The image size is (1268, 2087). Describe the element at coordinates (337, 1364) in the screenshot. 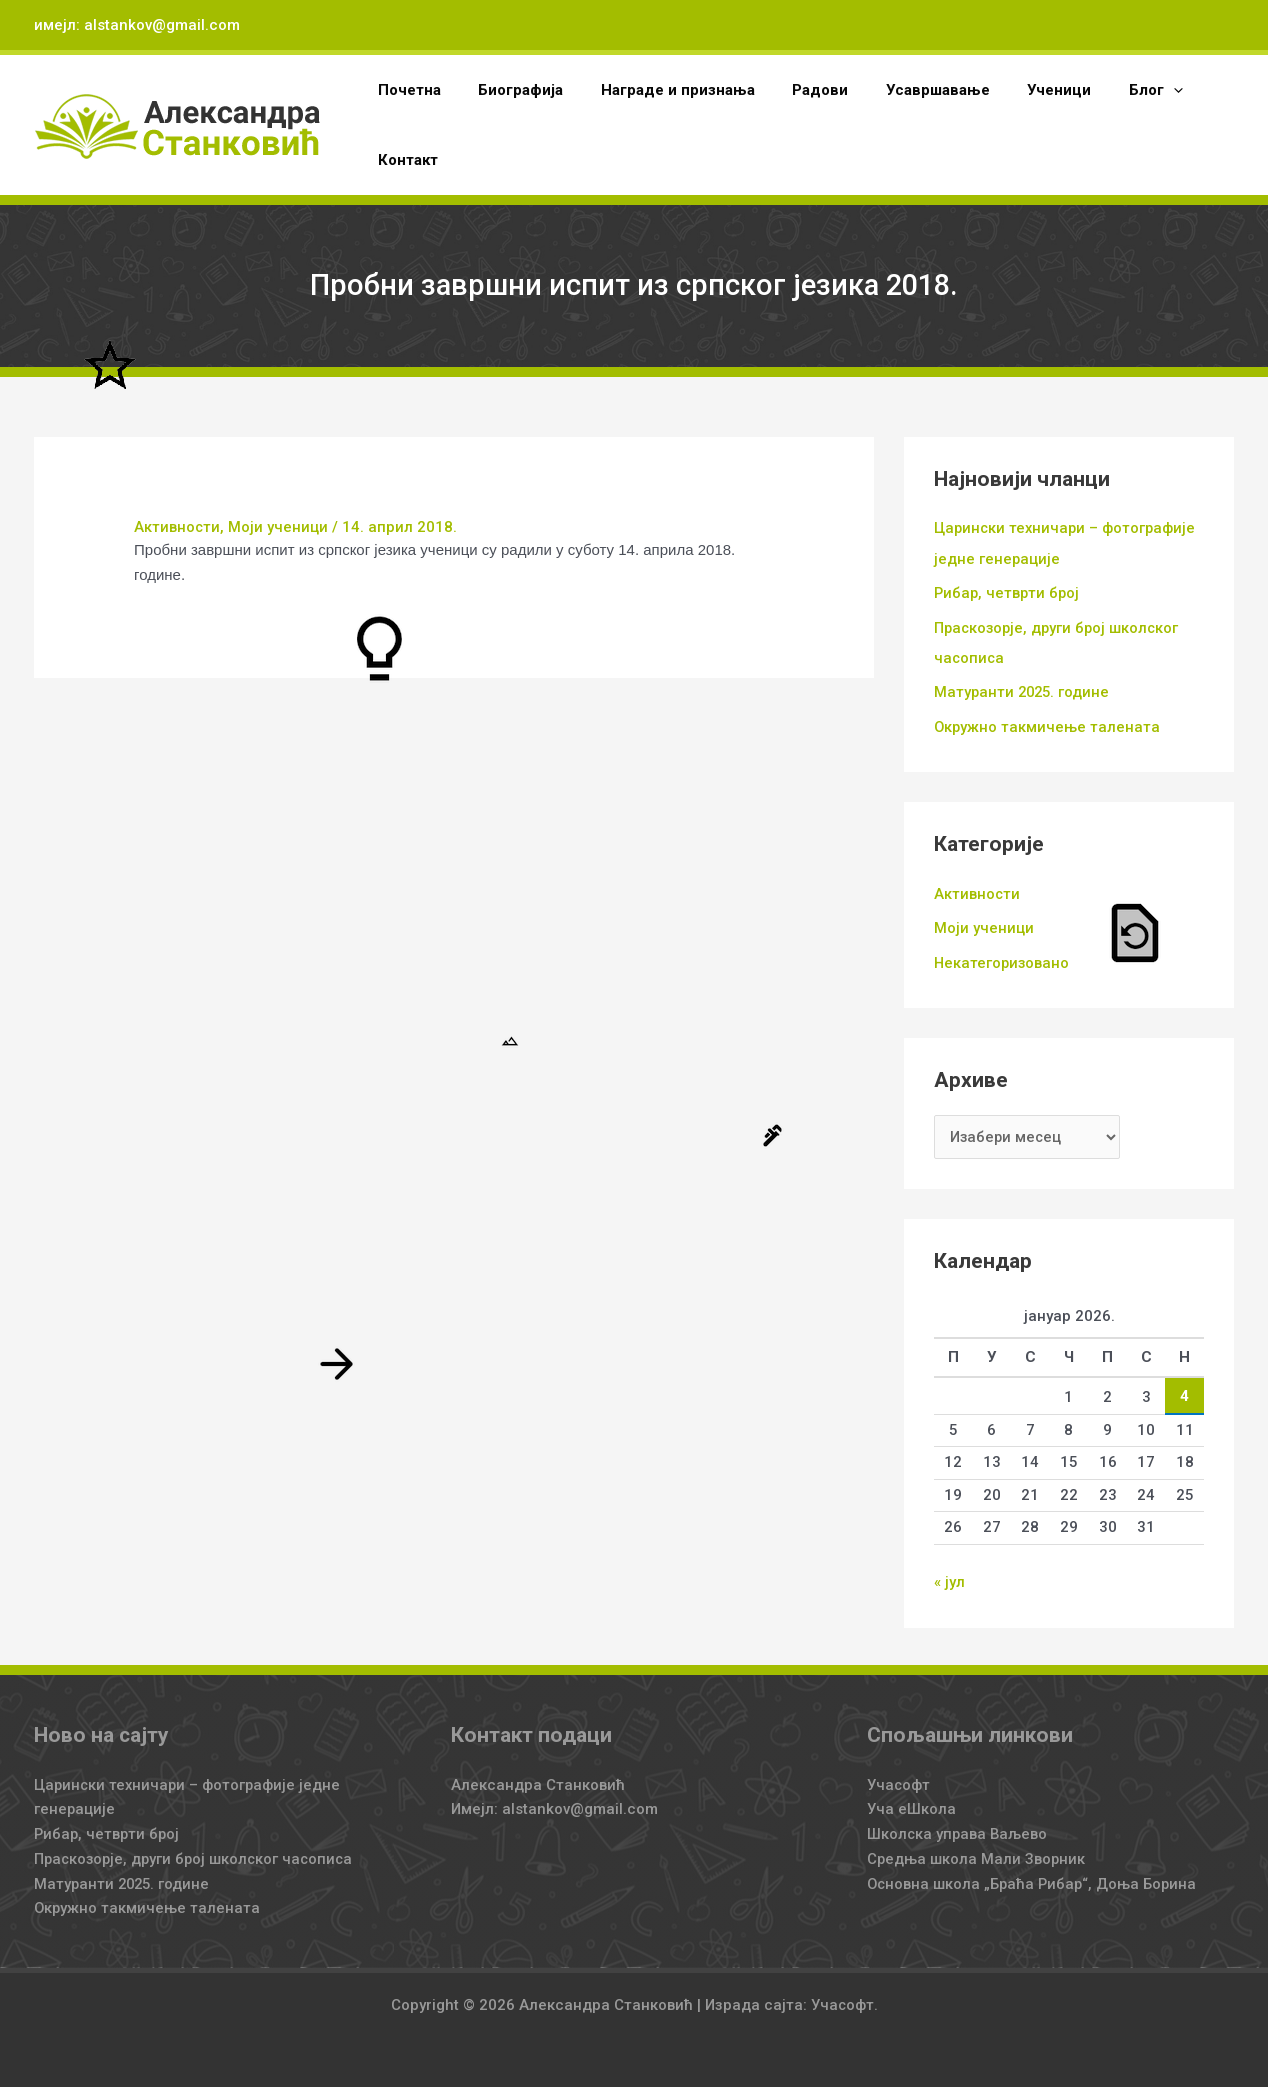

I see `navigate to the next page or step` at that location.